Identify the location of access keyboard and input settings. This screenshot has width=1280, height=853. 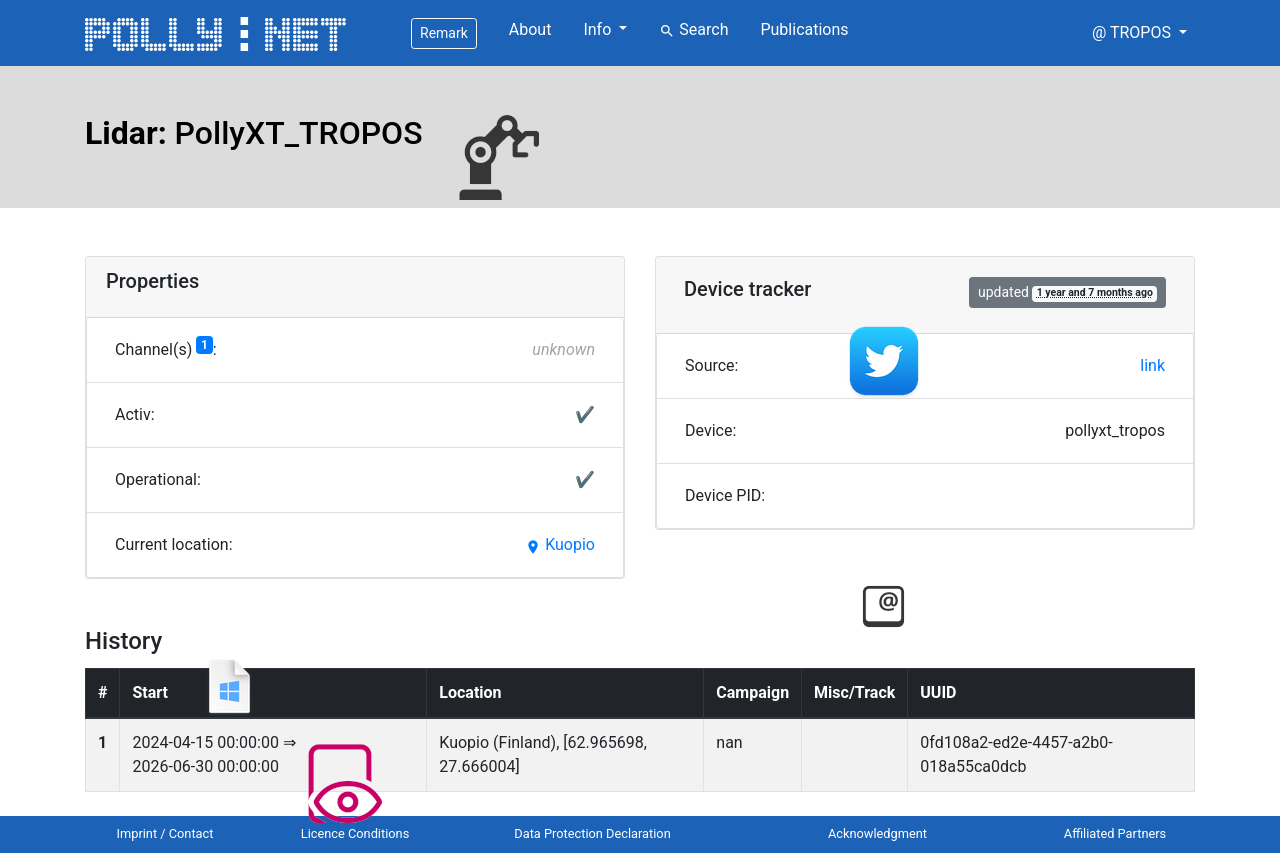
(883, 606).